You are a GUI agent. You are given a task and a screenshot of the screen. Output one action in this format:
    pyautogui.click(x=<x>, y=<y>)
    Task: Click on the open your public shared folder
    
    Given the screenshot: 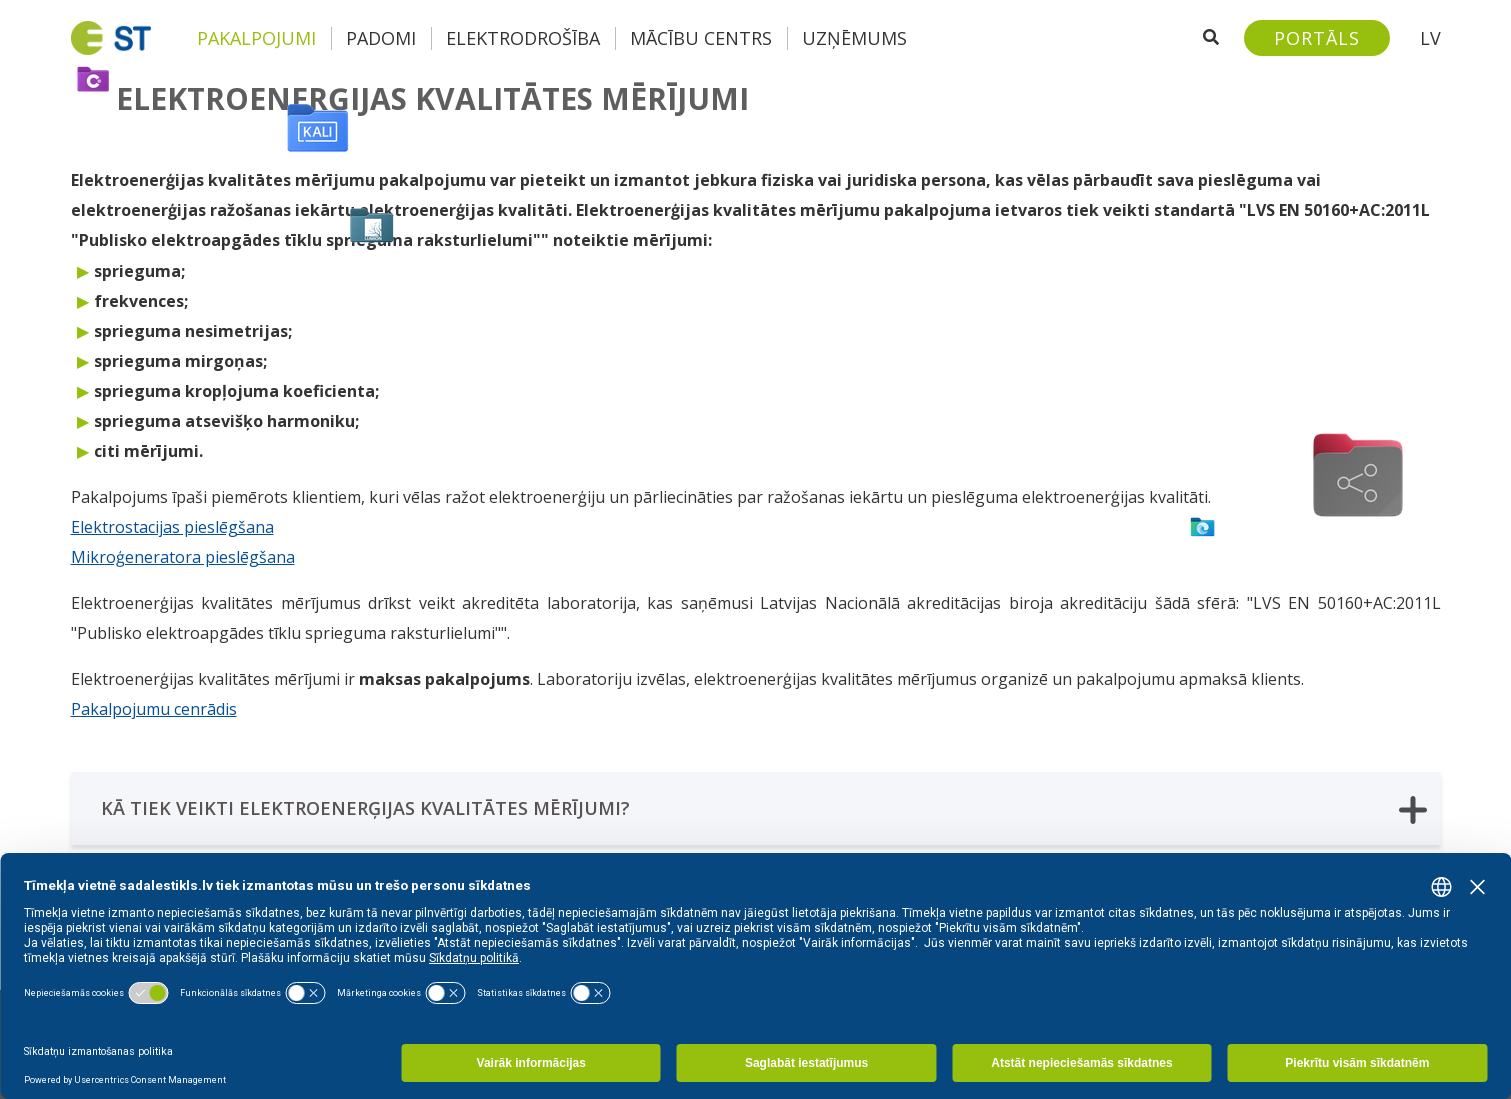 What is the action you would take?
    pyautogui.click(x=1358, y=475)
    